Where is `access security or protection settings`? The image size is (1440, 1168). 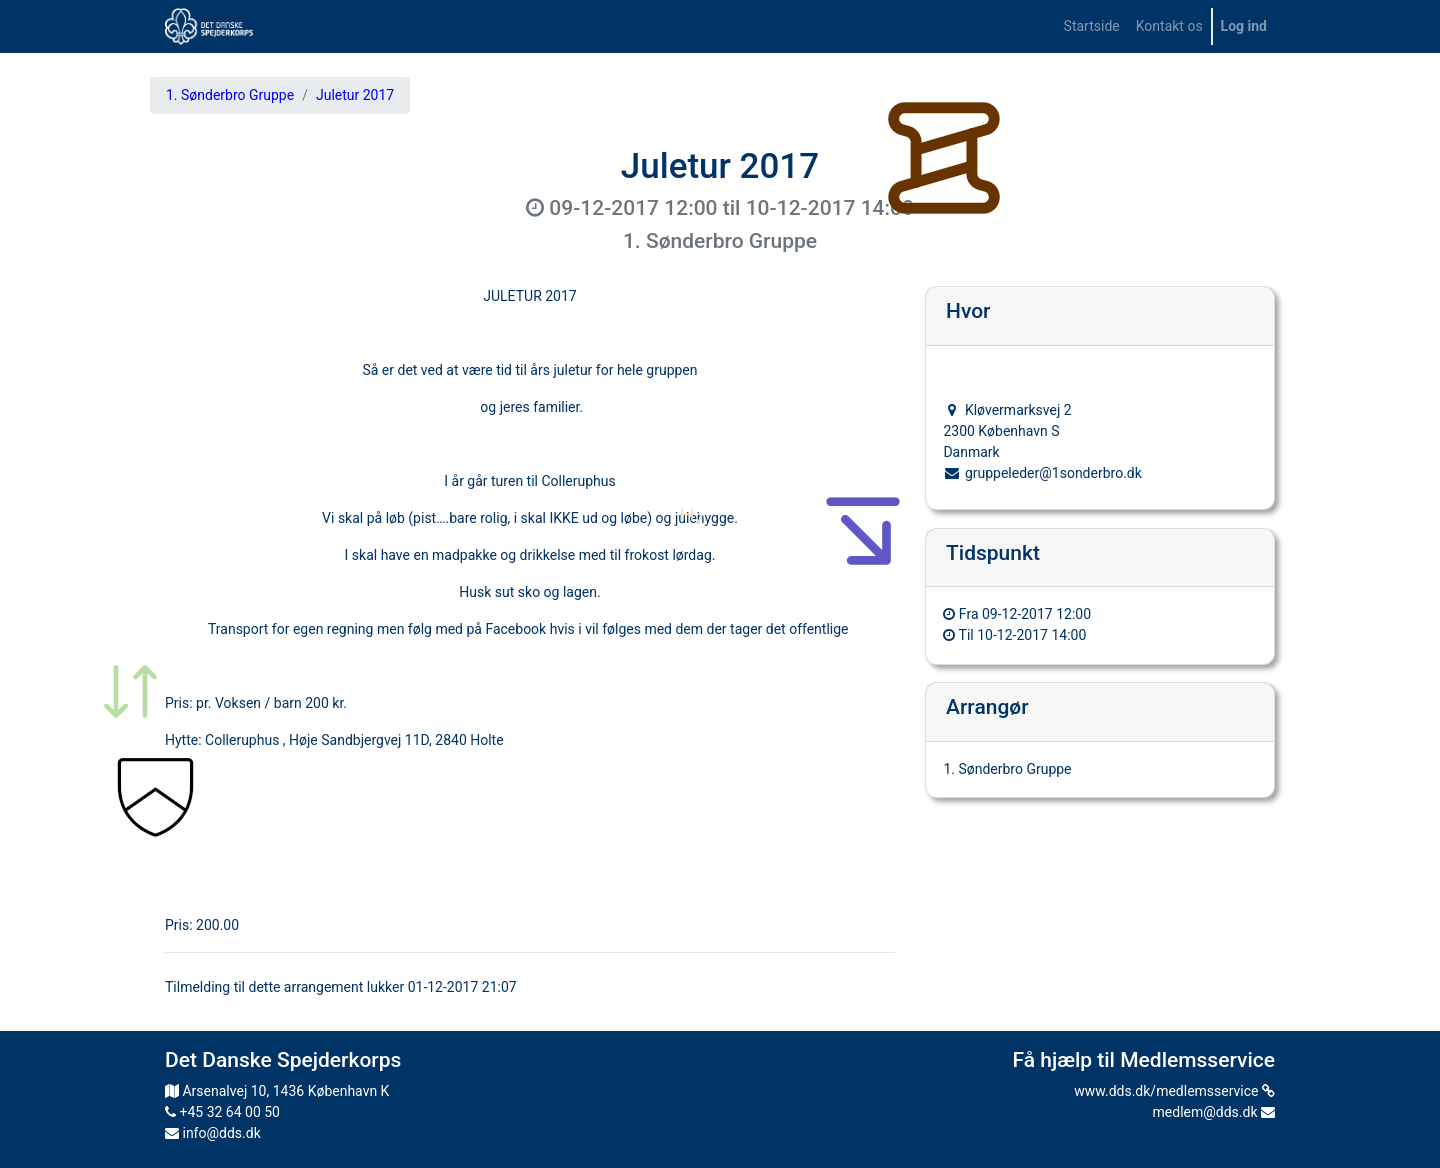
access security or protection settings is located at coordinates (155, 792).